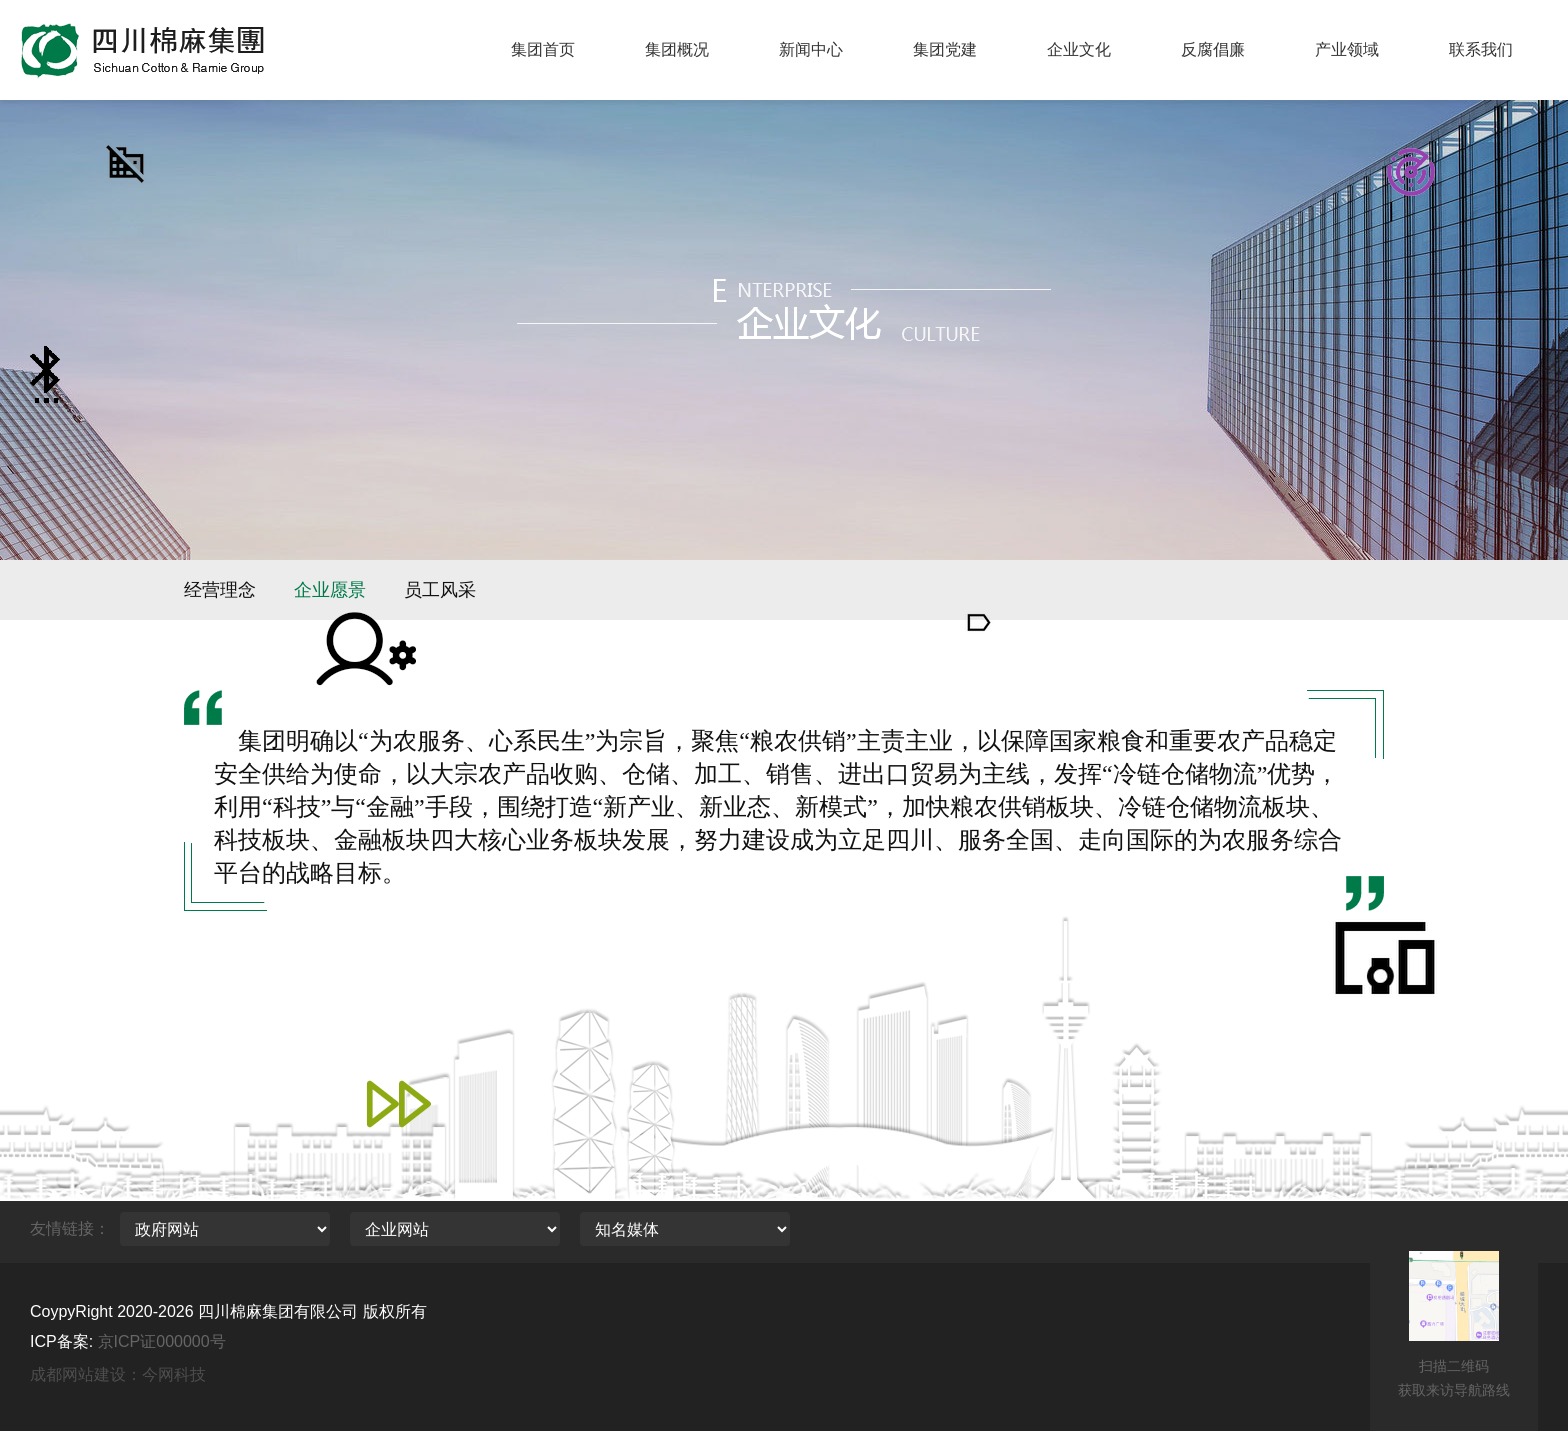  I want to click on skip forward in media playback, so click(399, 1104).